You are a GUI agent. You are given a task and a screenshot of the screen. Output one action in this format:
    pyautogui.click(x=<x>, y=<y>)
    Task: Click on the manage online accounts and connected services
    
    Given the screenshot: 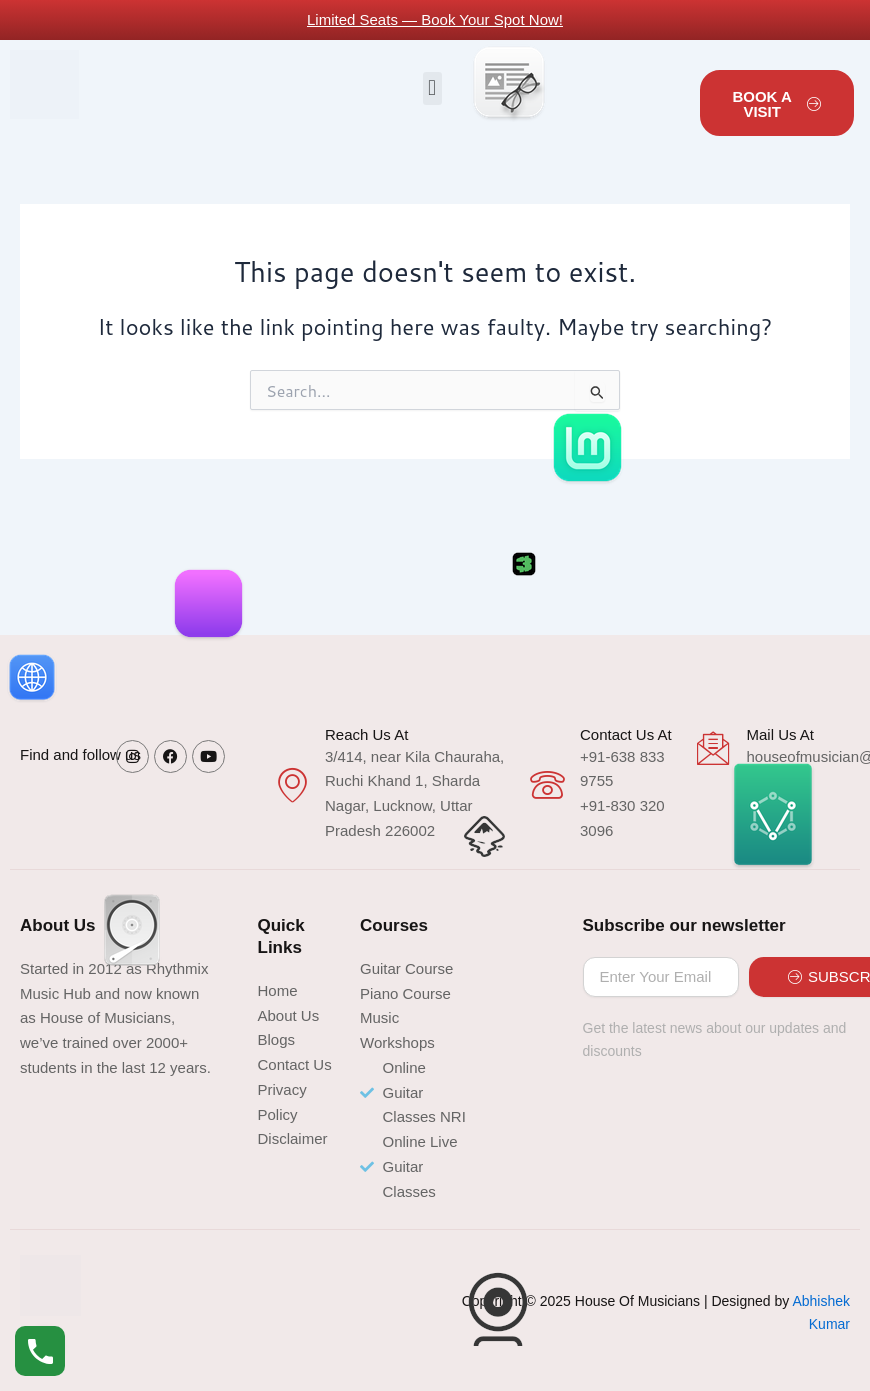 What is the action you would take?
    pyautogui.click(x=337, y=903)
    